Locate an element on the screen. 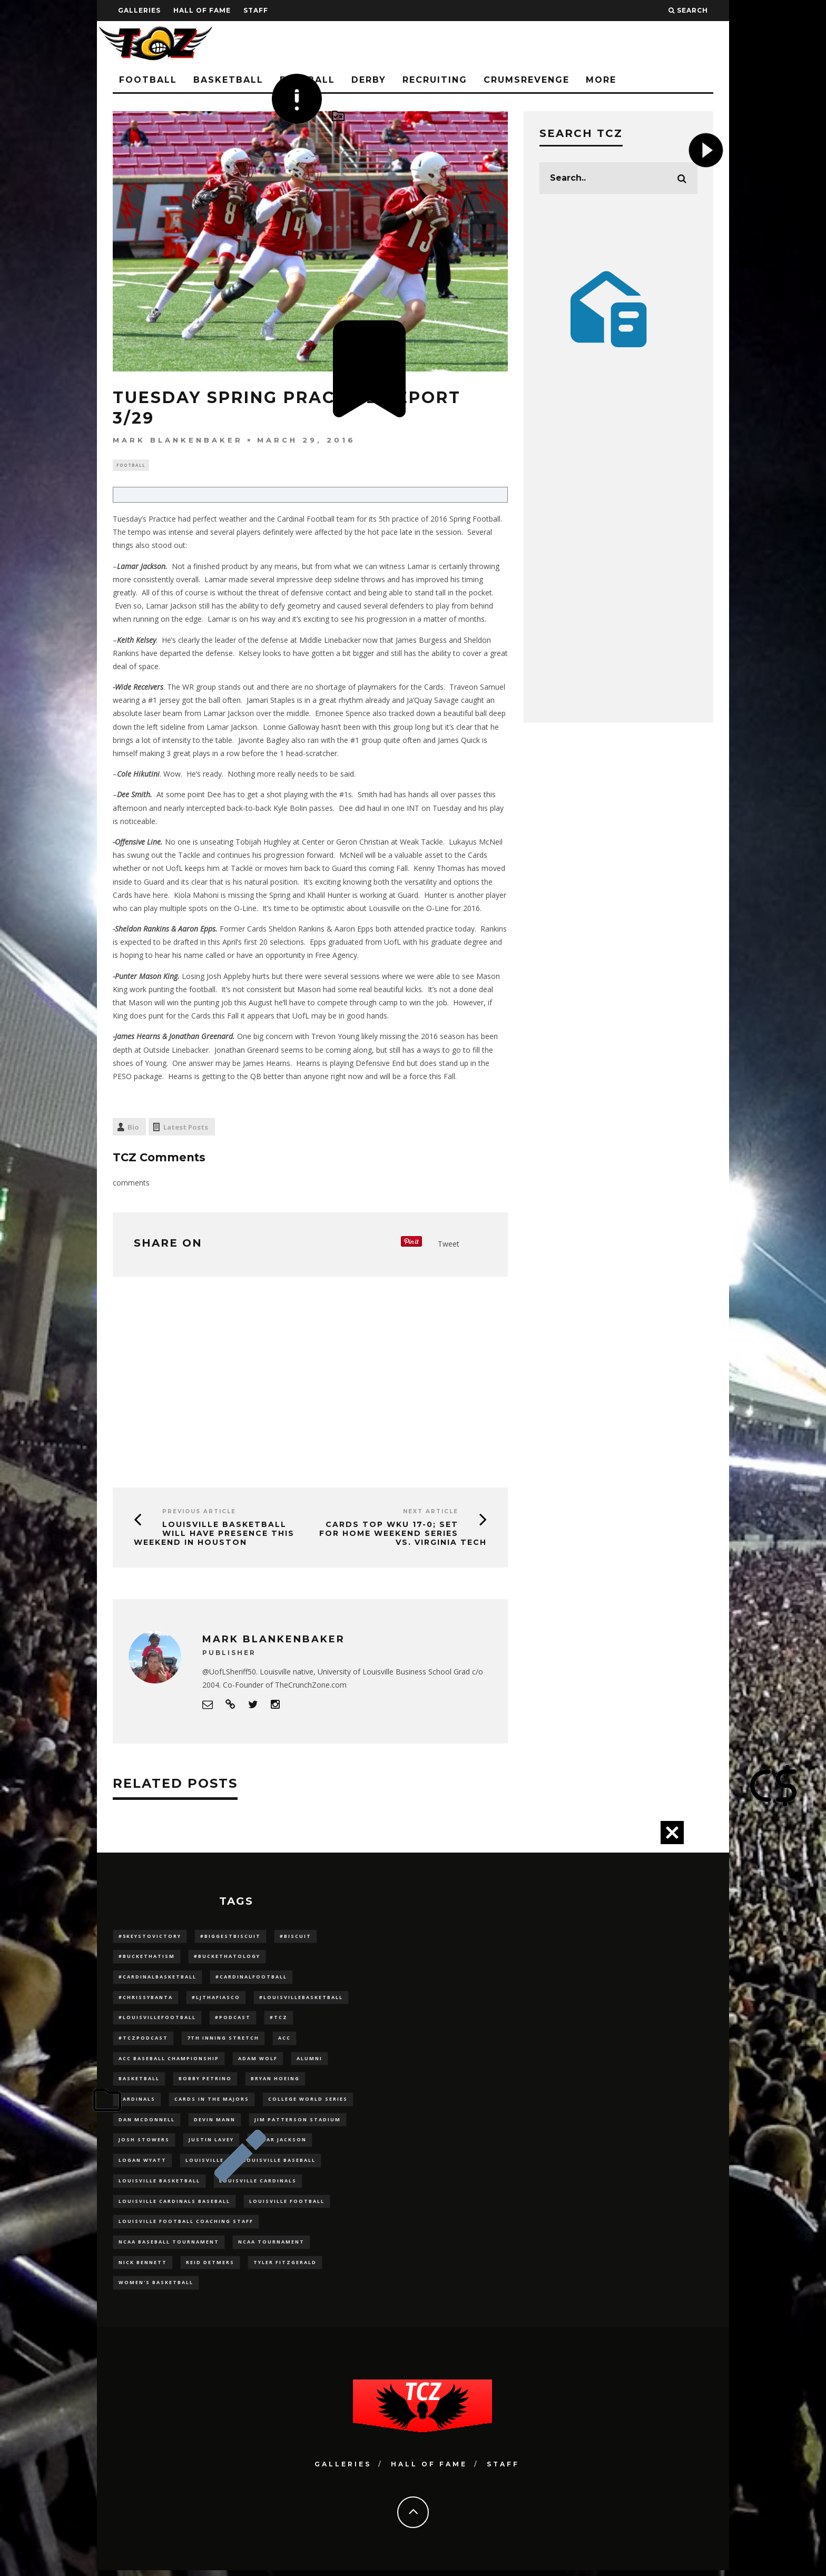 This screenshot has height=2576, width=826. save this item for later is located at coordinates (369, 369).